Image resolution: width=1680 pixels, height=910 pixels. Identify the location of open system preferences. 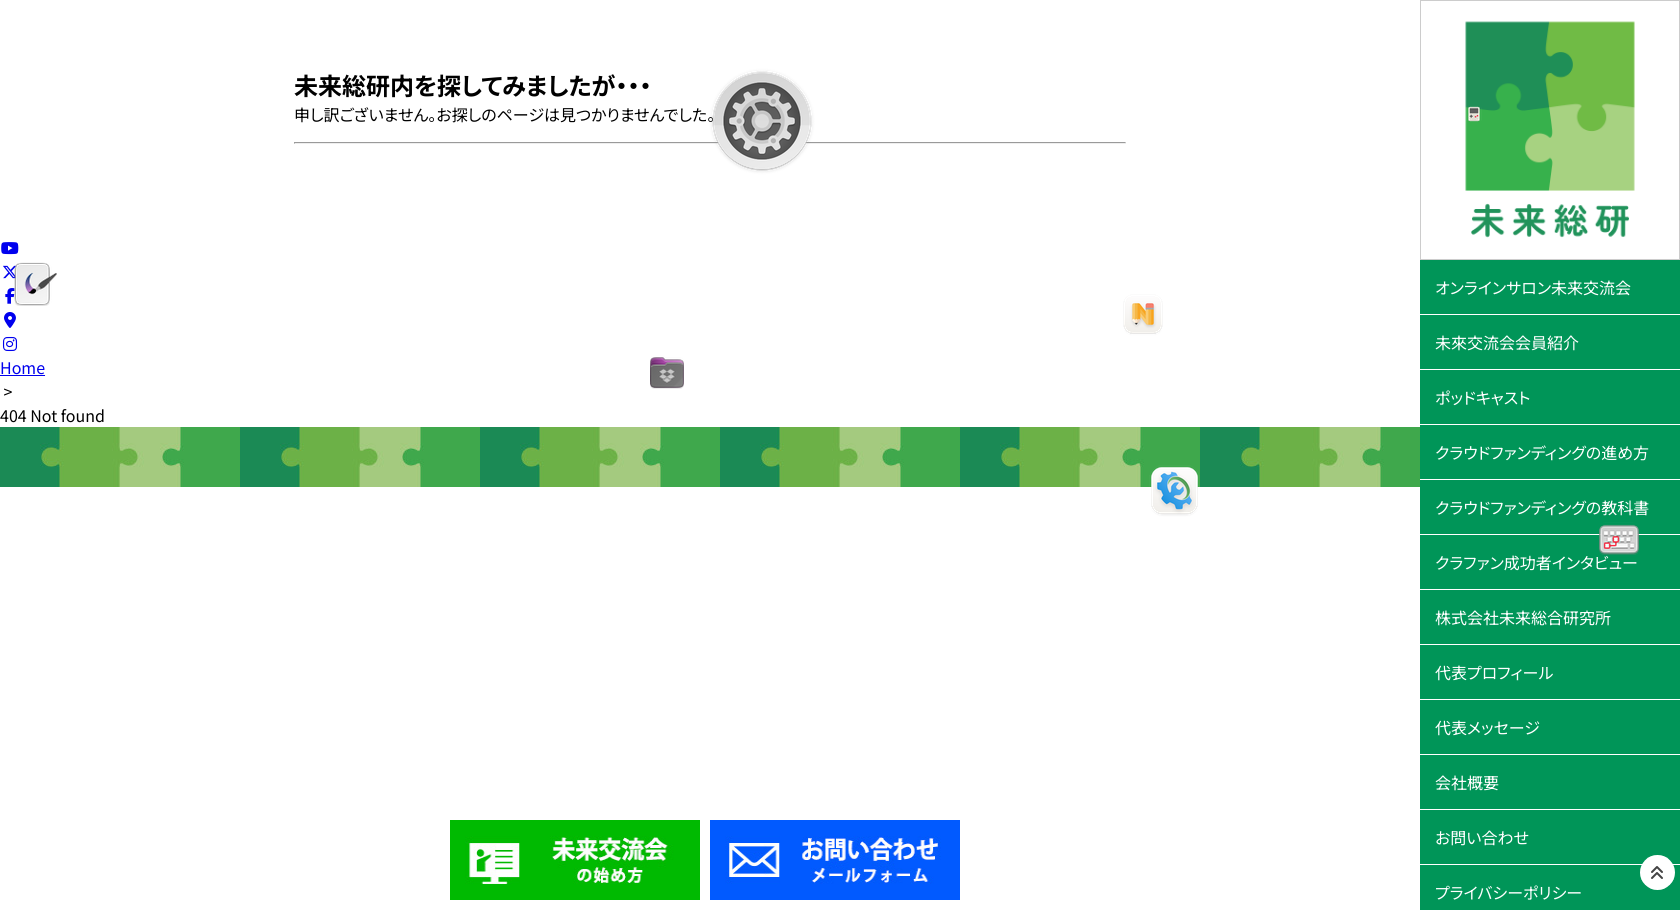
(762, 121).